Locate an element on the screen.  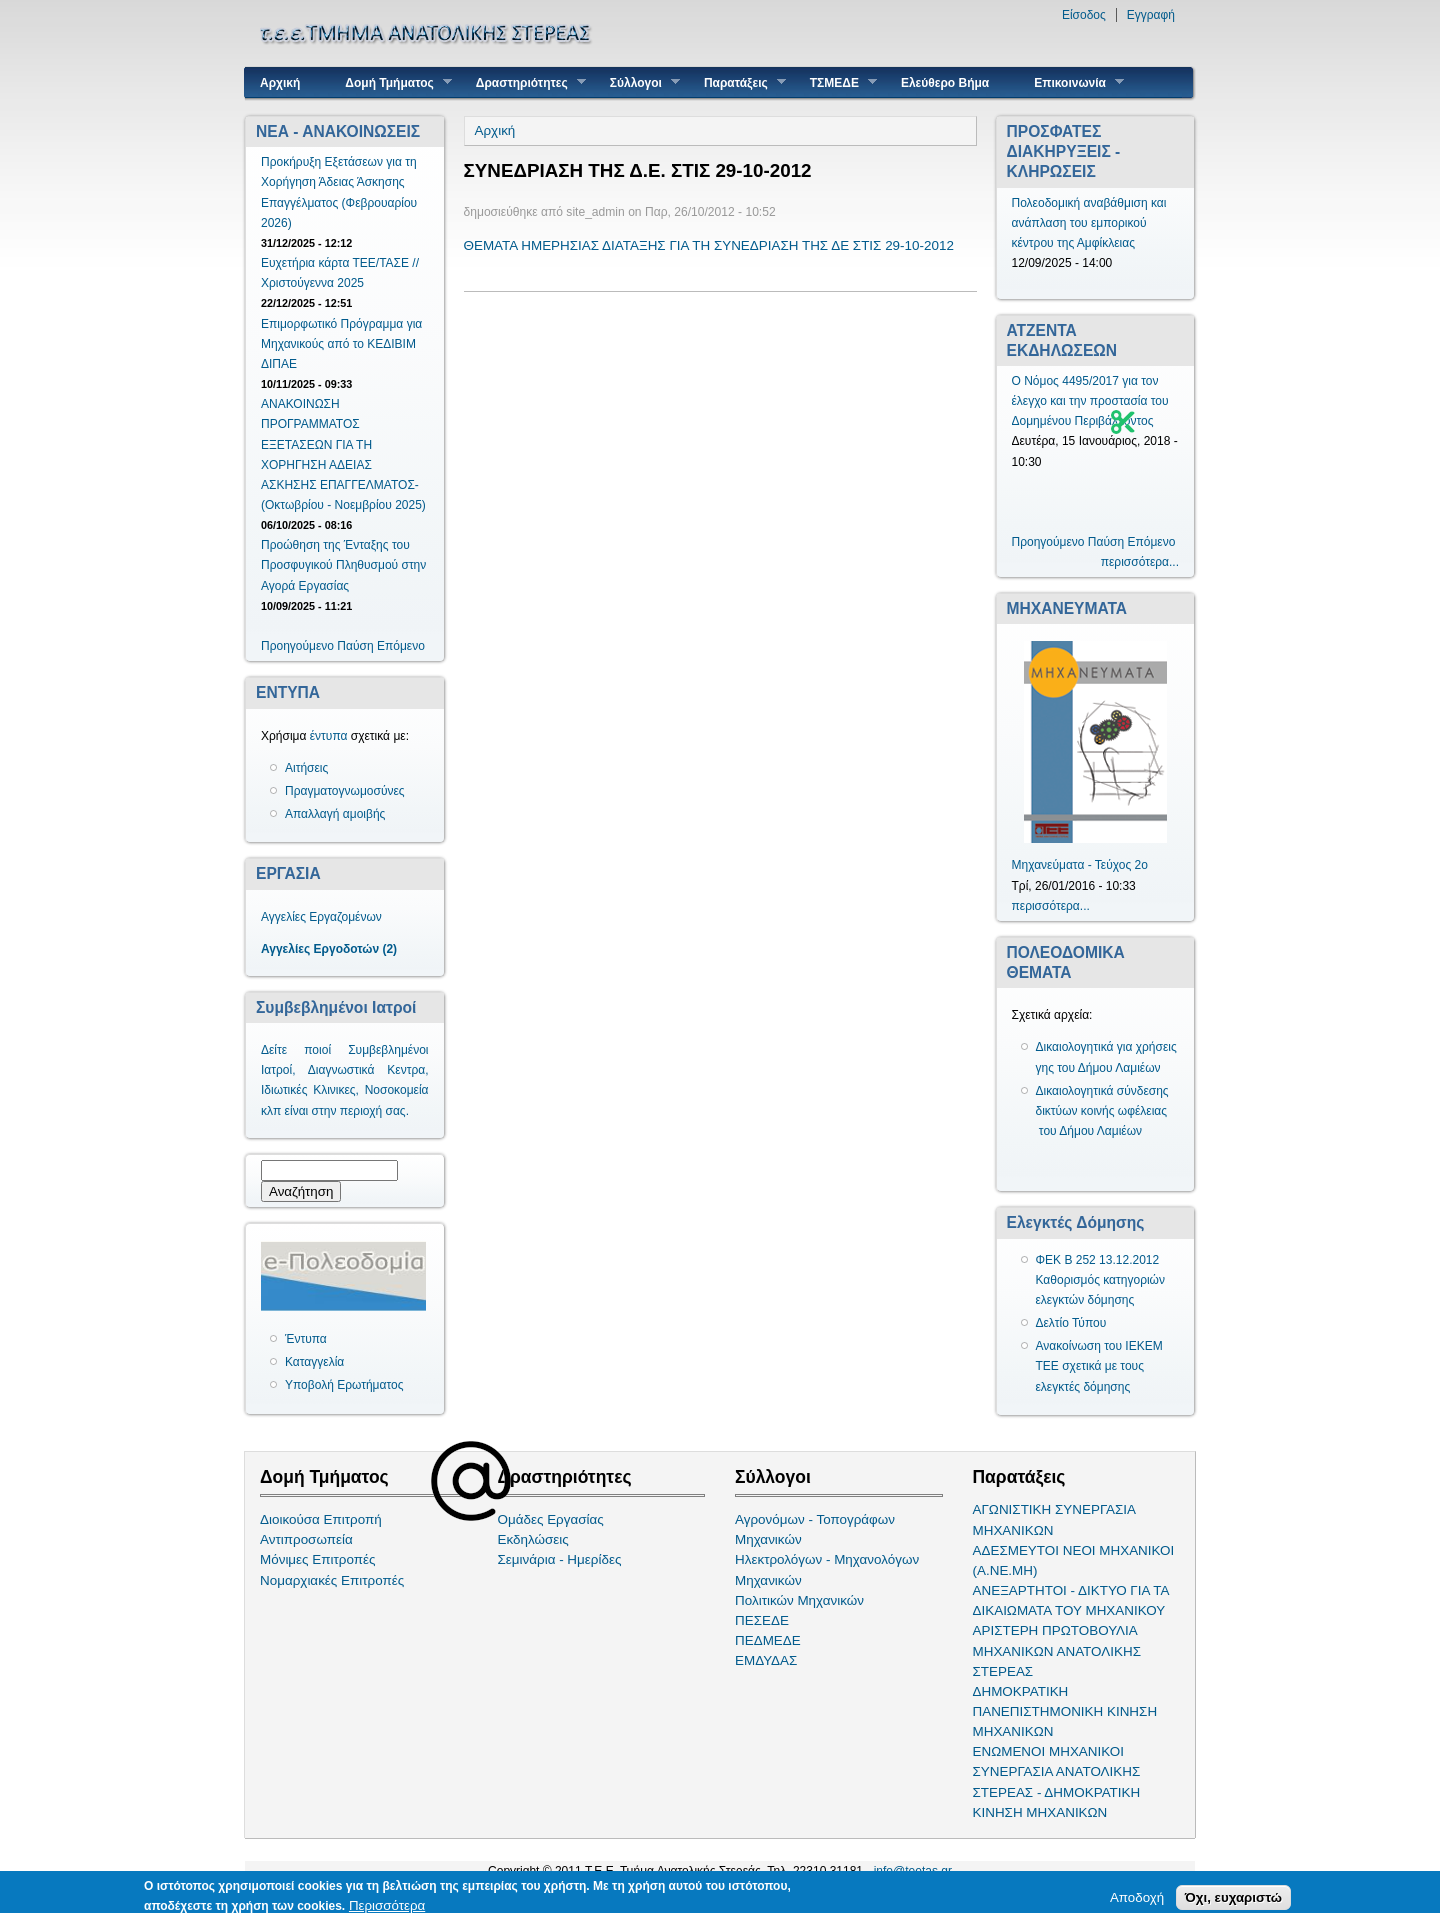
cut selected text or content is located at coordinates (1123, 422).